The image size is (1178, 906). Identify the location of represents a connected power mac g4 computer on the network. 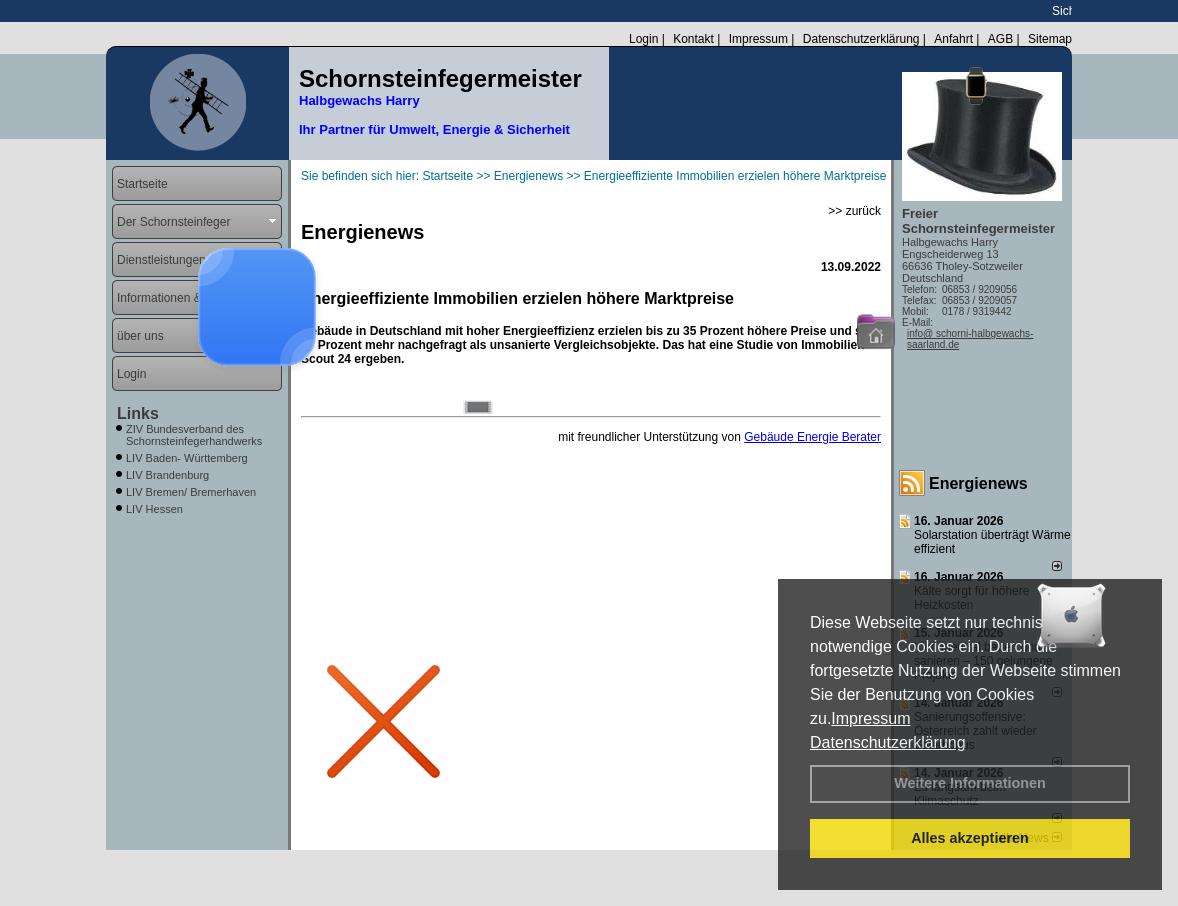
(1071, 614).